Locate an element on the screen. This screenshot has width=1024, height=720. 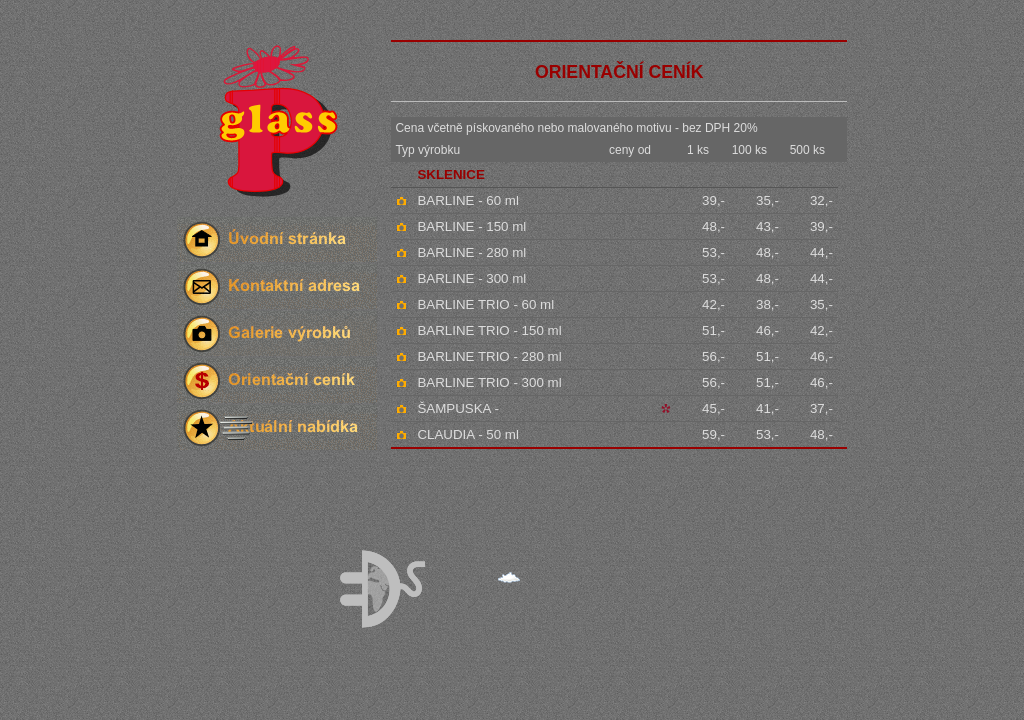
indicates overcast or cloudy weather conditions is located at coordinates (509, 579).